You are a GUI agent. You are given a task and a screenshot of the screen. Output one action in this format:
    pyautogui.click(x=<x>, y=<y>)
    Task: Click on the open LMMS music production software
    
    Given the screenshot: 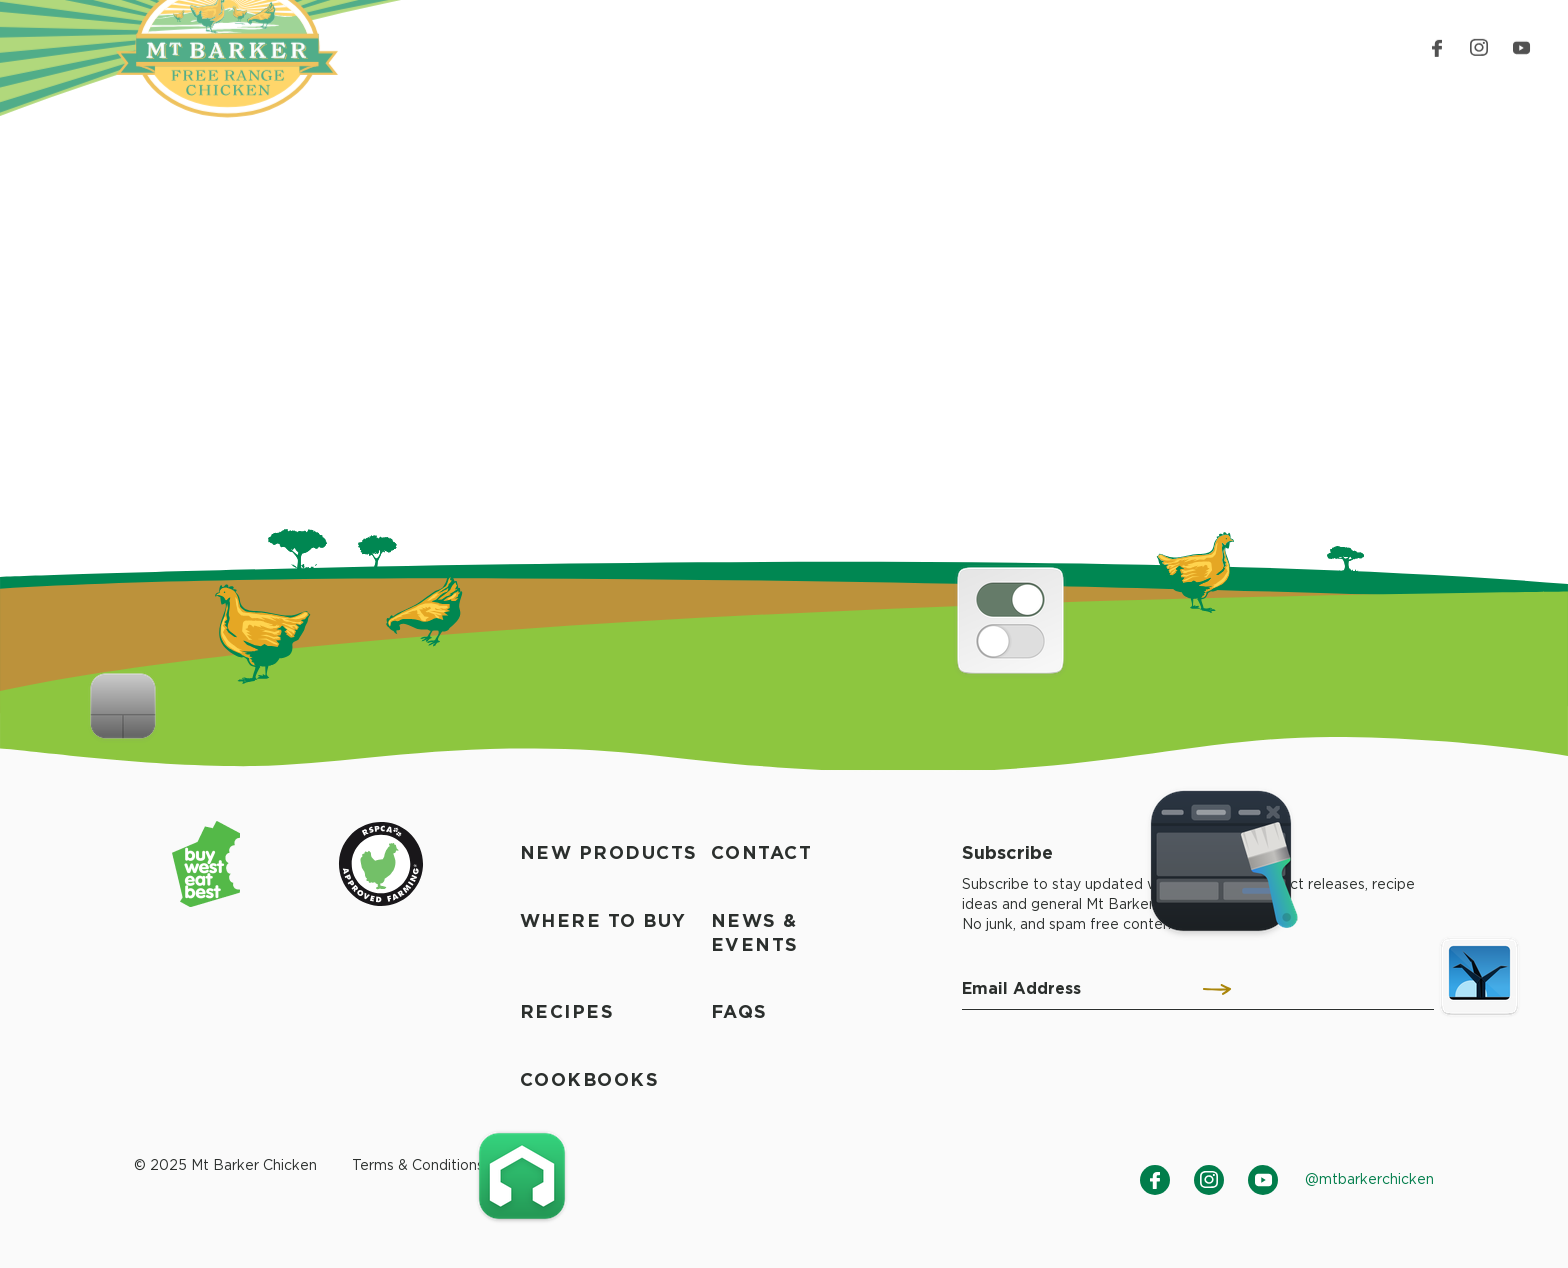 What is the action you would take?
    pyautogui.click(x=522, y=1176)
    